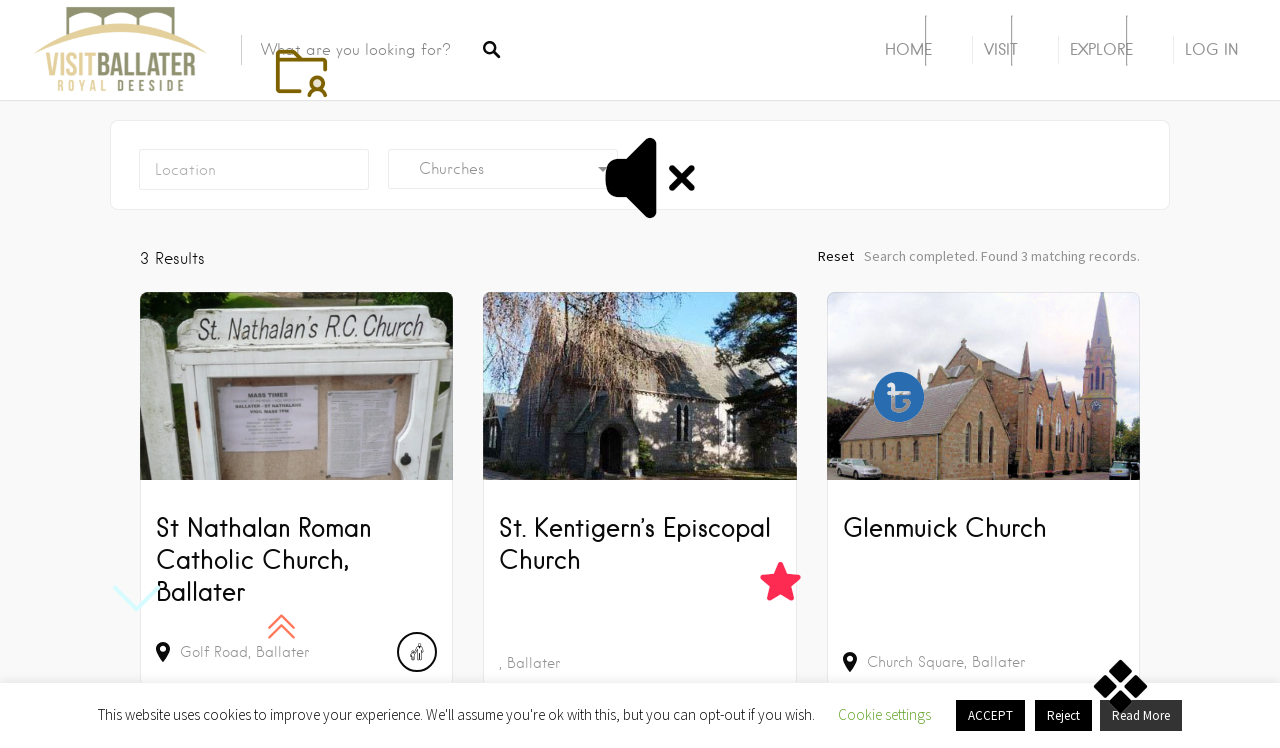  What do you see at coordinates (281, 626) in the screenshot?
I see `scroll to top of page` at bounding box center [281, 626].